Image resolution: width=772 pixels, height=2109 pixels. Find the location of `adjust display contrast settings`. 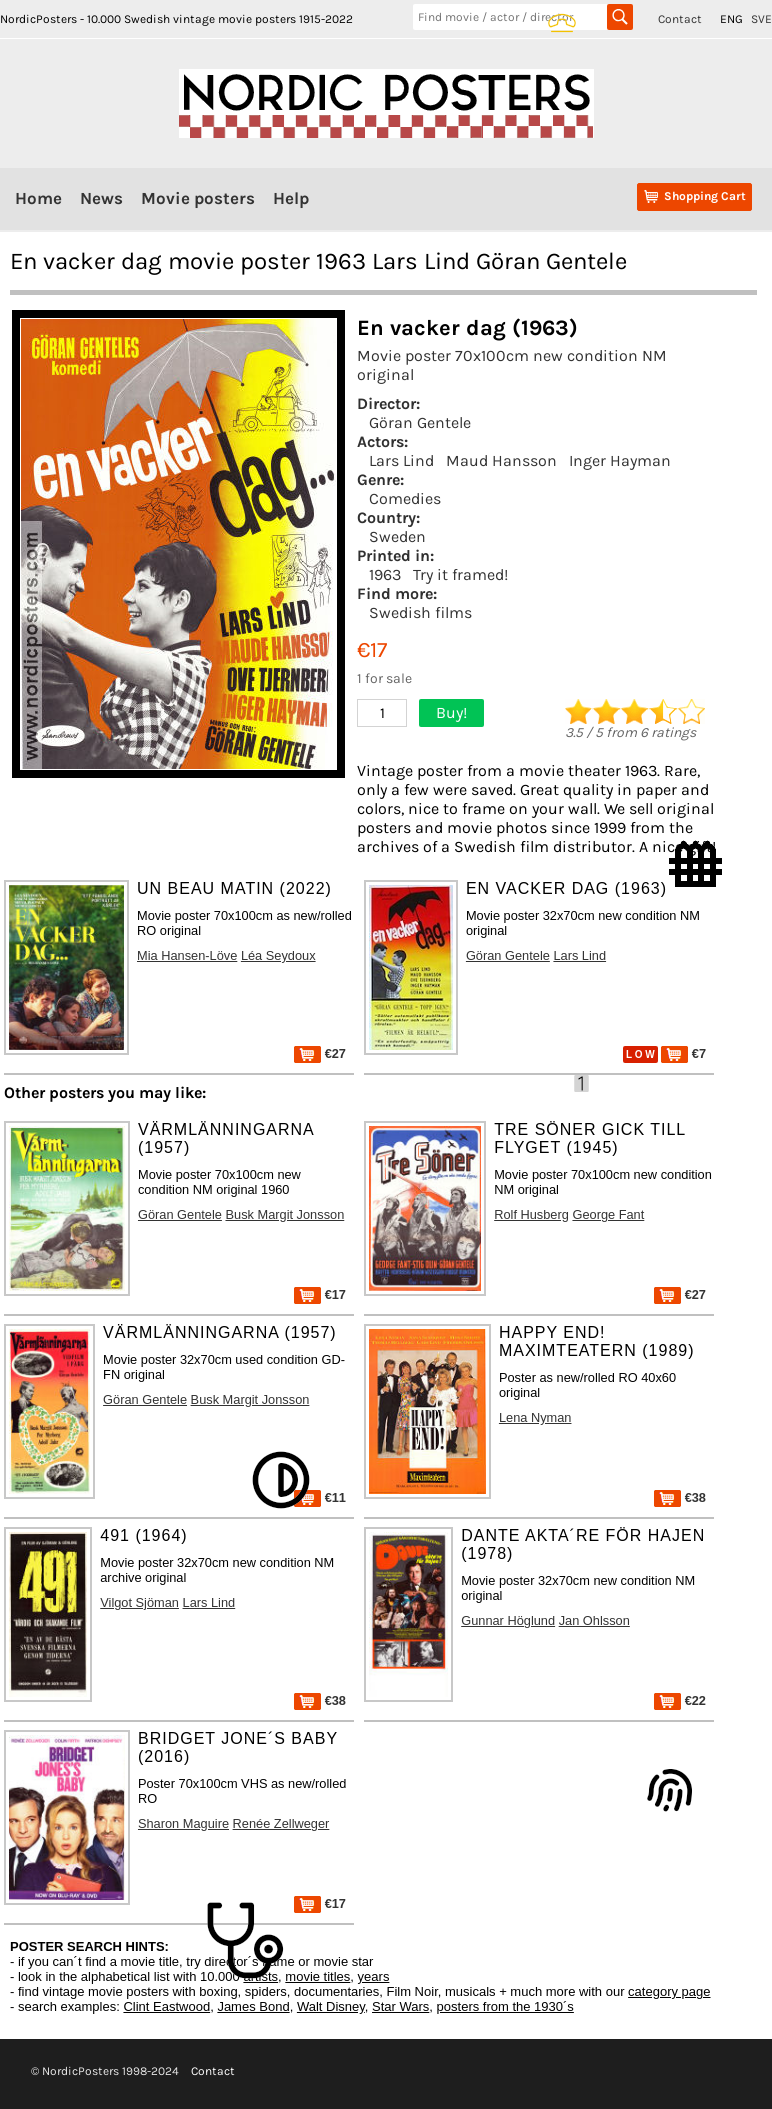

adjust display contrast settings is located at coordinates (281, 1480).